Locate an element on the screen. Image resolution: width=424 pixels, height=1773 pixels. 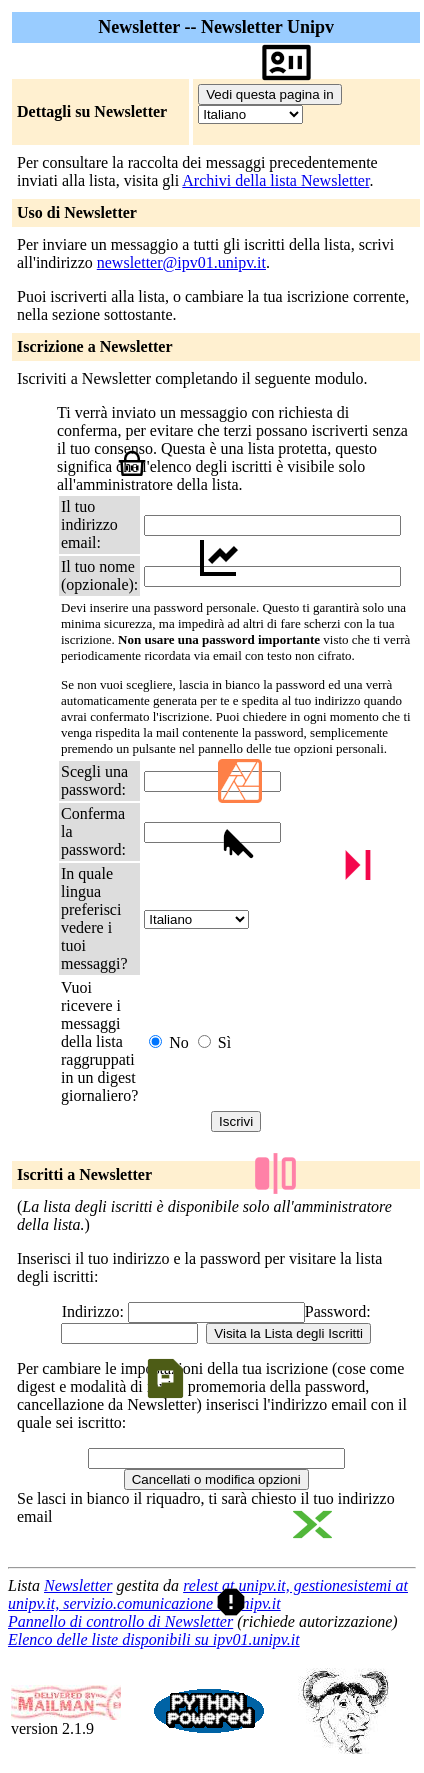
view analytics and performance trends is located at coordinates (218, 558).